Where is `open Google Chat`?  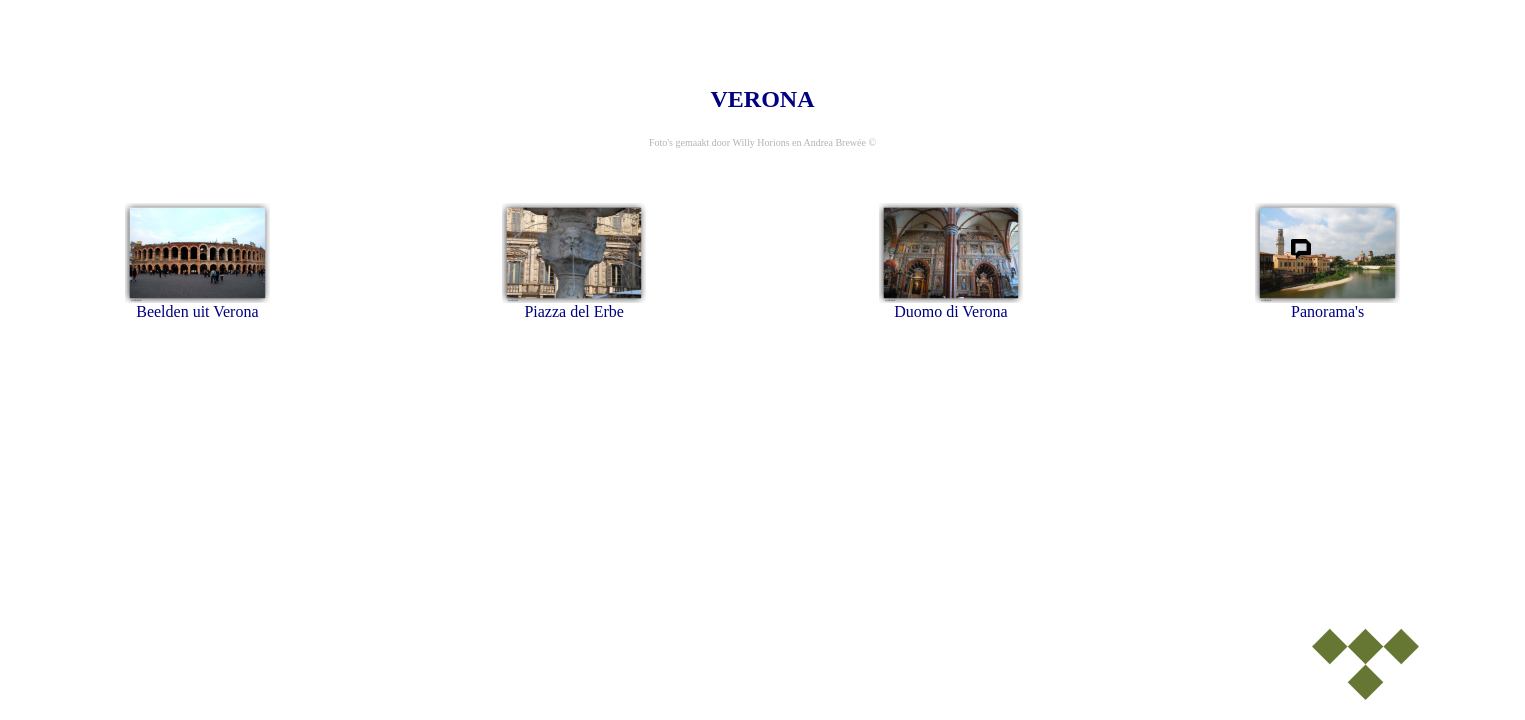
open Google Chat is located at coordinates (1301, 249).